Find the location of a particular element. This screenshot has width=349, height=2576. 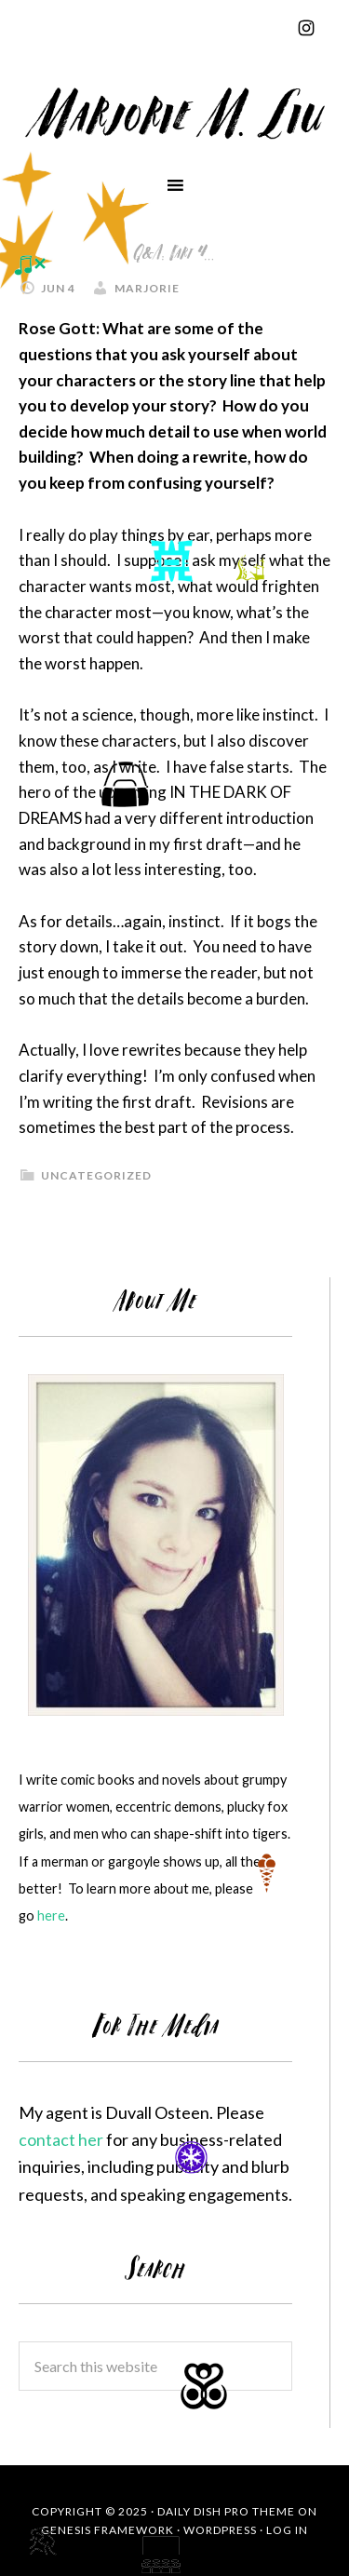

abstract game element or power-up icon is located at coordinates (171, 560).